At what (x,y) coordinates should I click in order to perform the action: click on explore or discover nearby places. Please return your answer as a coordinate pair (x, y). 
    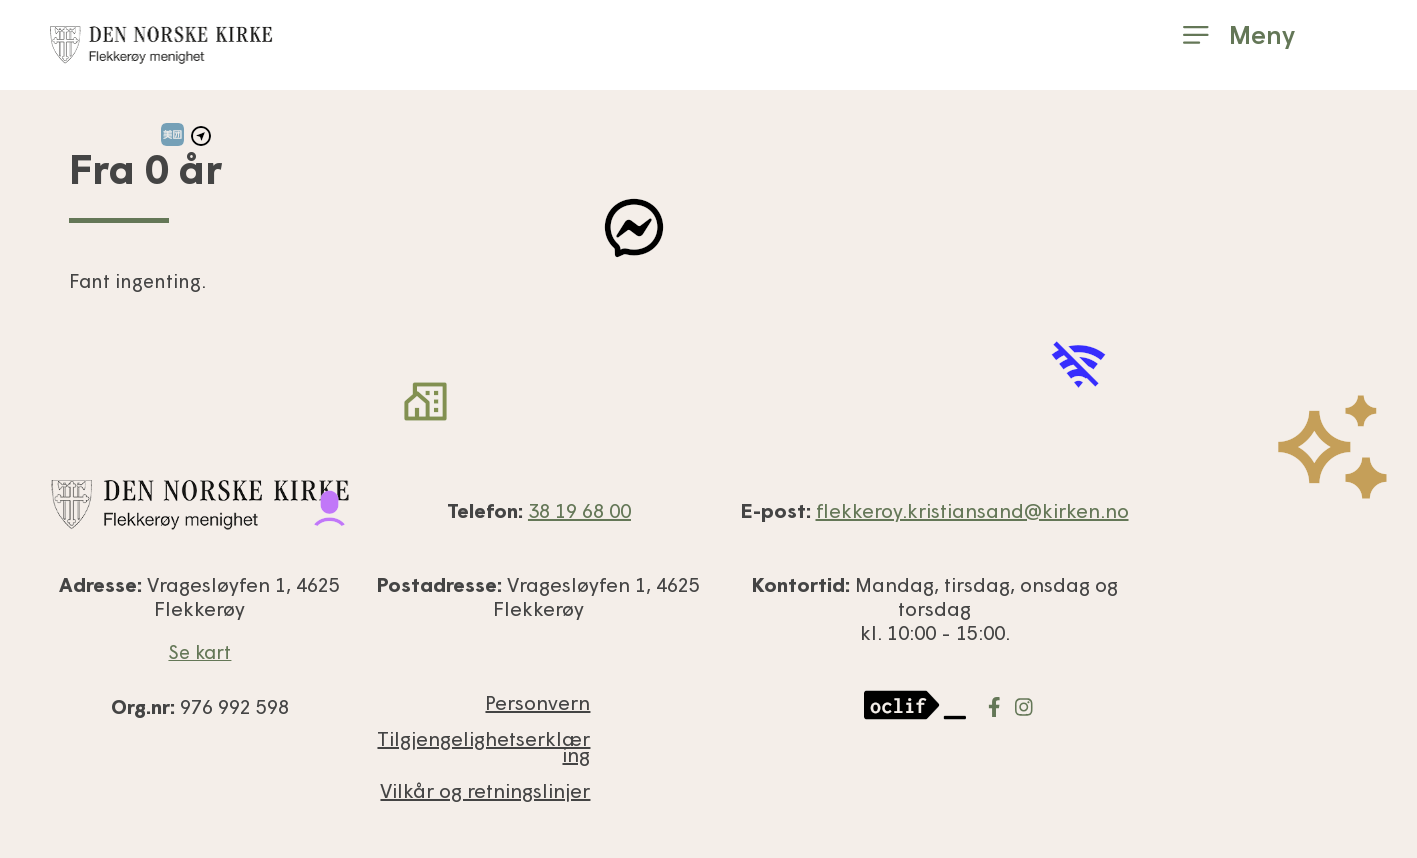
    Looking at the image, I should click on (201, 136).